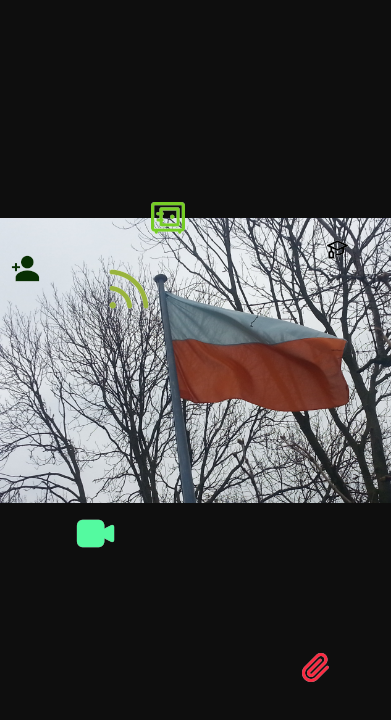 The height and width of the screenshot is (720, 391). I want to click on add a new contact or friend, so click(25, 268).